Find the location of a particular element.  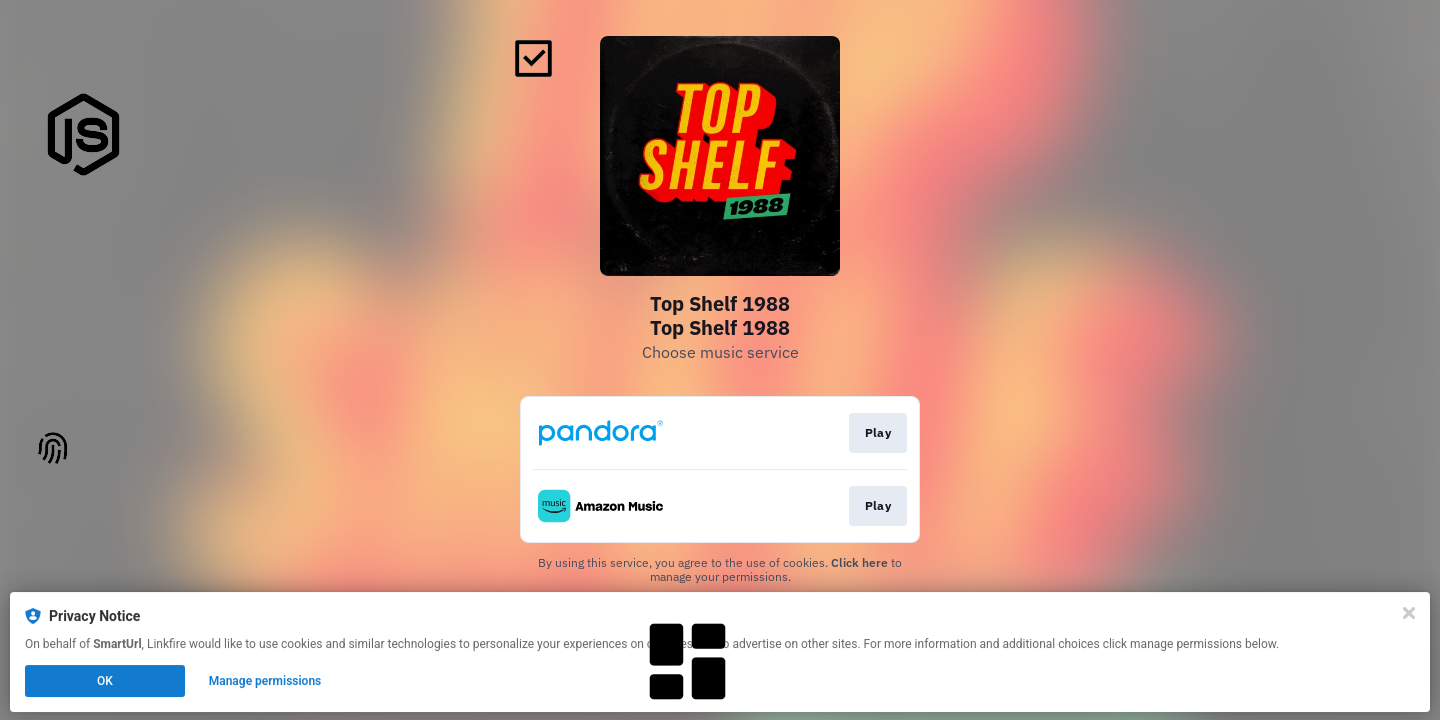

Node.js runtime environment logo is located at coordinates (83, 134).